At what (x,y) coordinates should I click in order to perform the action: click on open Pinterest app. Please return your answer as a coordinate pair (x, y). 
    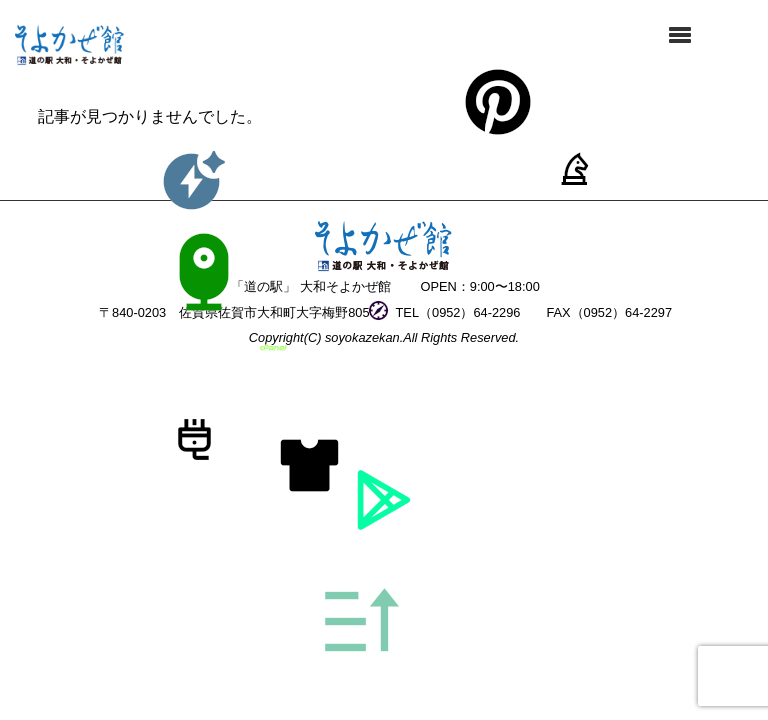
    Looking at the image, I should click on (498, 102).